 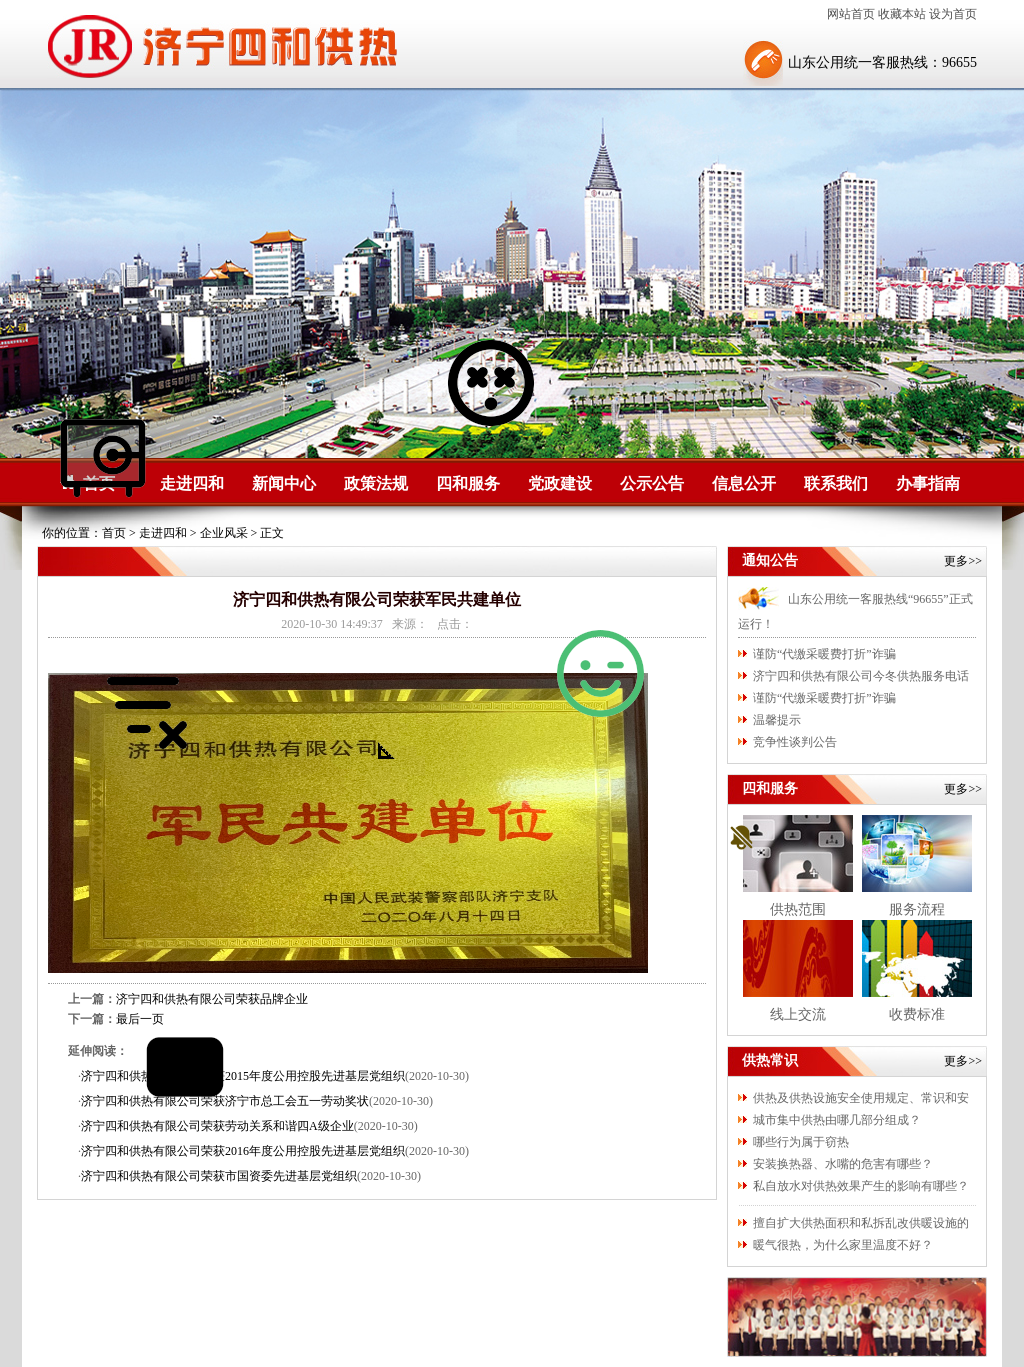 What do you see at coordinates (600, 673) in the screenshot?
I see `insert a winking emoji into your message` at bounding box center [600, 673].